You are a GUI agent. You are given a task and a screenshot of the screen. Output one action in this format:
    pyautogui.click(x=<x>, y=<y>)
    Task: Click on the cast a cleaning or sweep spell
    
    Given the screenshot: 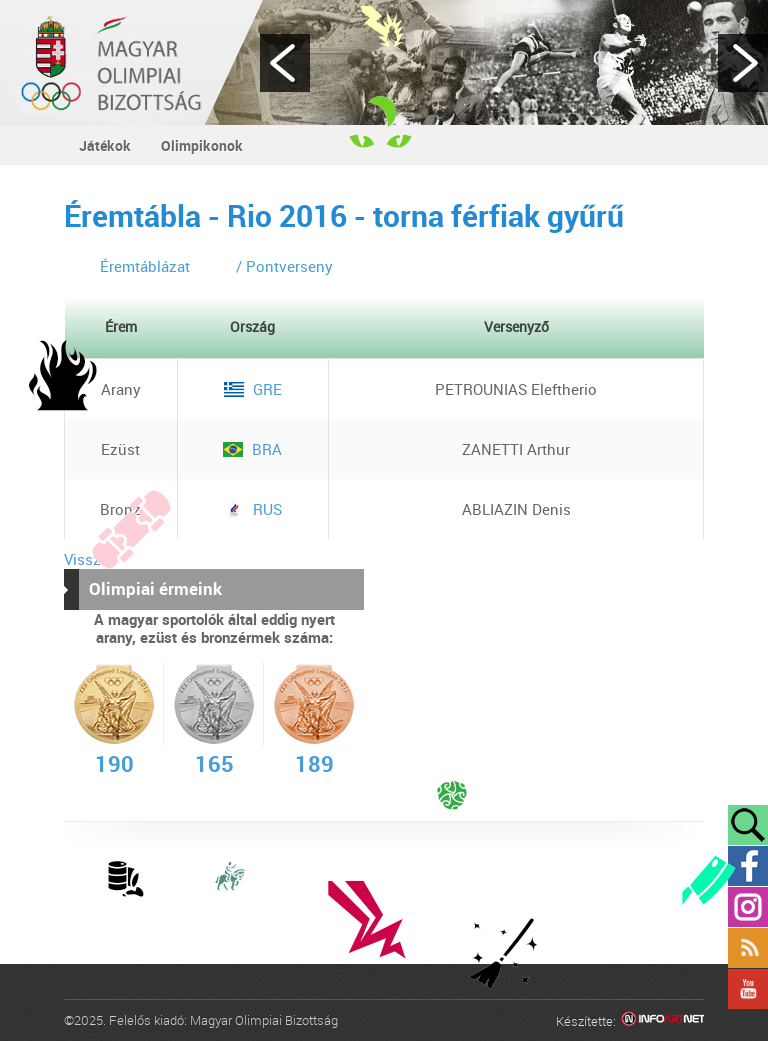 What is the action you would take?
    pyautogui.click(x=503, y=954)
    